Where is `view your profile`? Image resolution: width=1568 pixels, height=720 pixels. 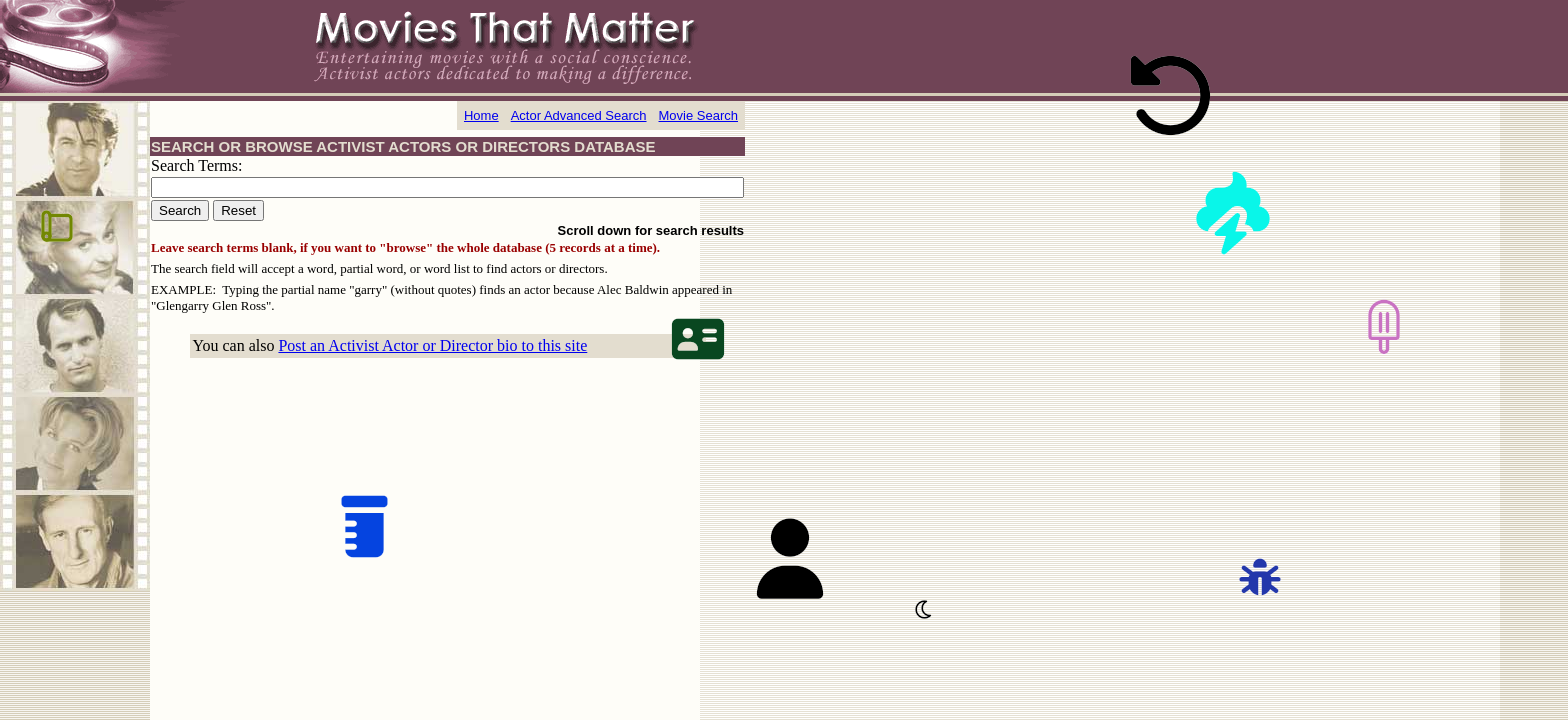
view your profile is located at coordinates (790, 558).